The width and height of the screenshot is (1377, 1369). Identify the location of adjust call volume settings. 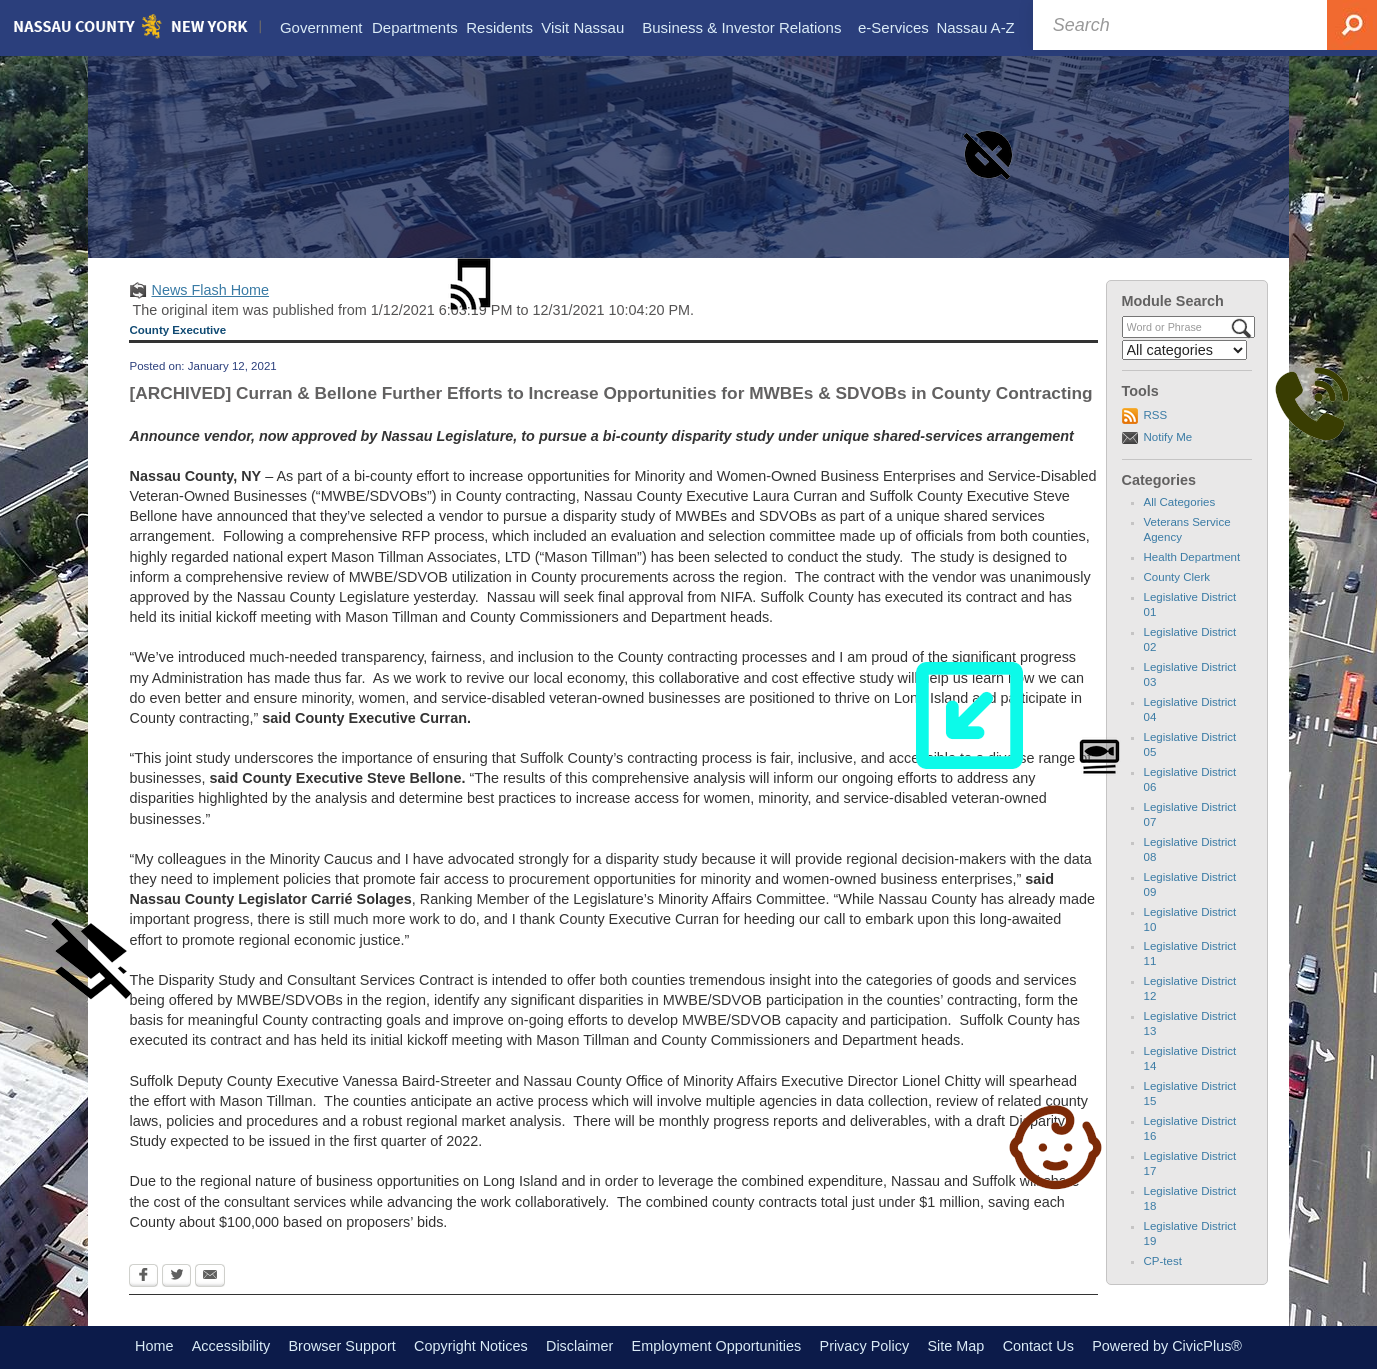
(1310, 406).